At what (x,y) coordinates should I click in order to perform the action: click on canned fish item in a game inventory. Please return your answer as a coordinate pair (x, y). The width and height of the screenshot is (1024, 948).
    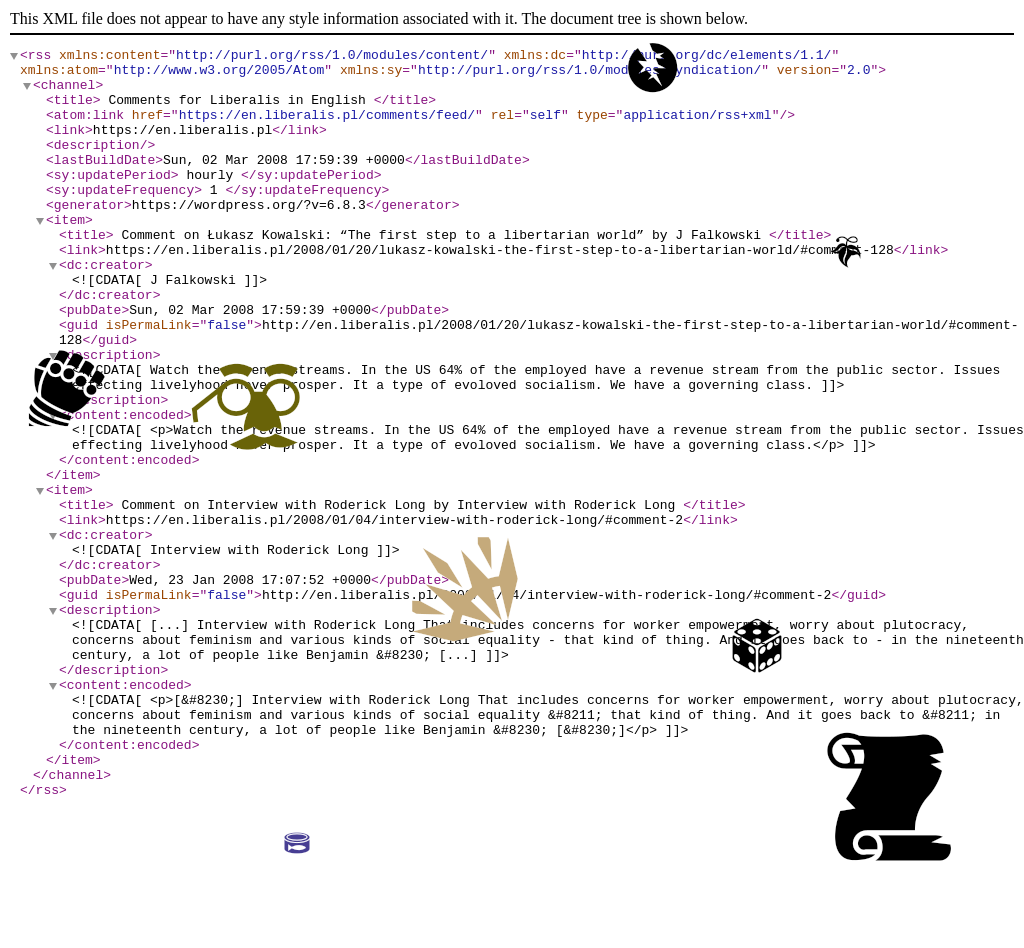
    Looking at the image, I should click on (297, 843).